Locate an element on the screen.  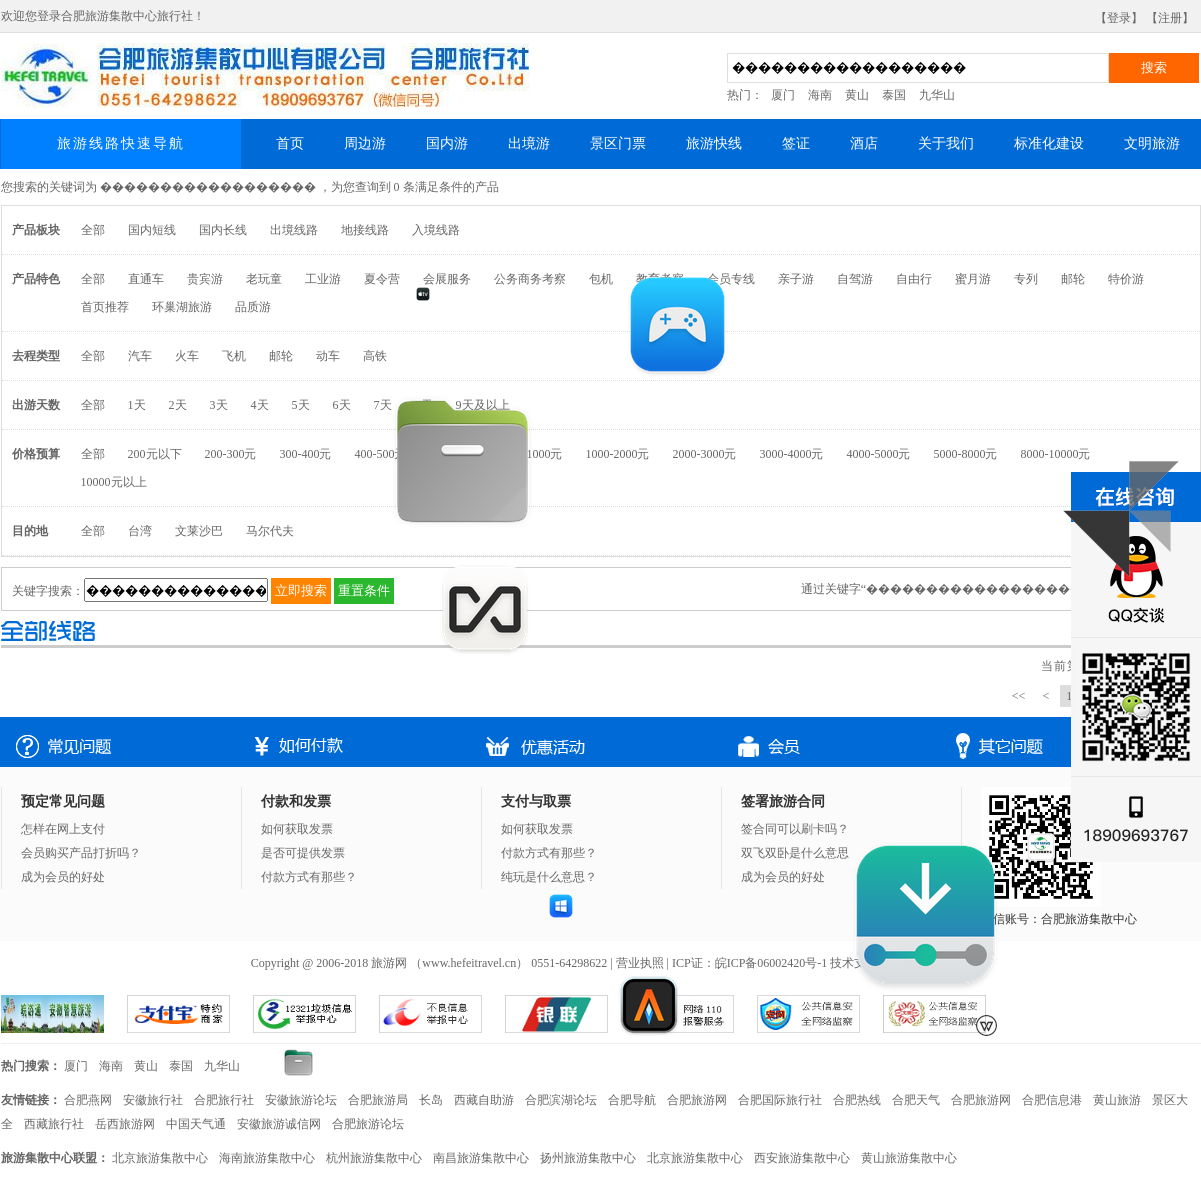
launch alacritty terminal emulator is located at coordinates (649, 1005).